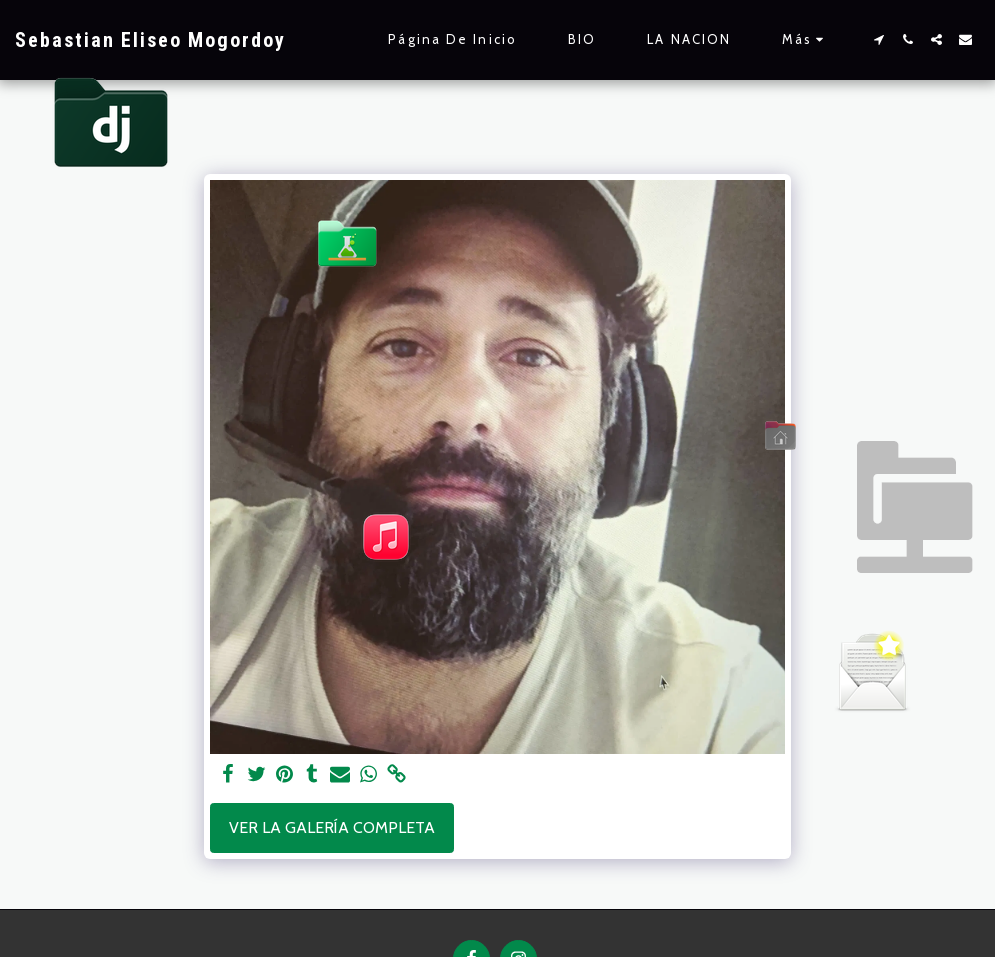 The height and width of the screenshot is (957, 995). Describe the element at coordinates (386, 537) in the screenshot. I see `open Apple Music app` at that location.